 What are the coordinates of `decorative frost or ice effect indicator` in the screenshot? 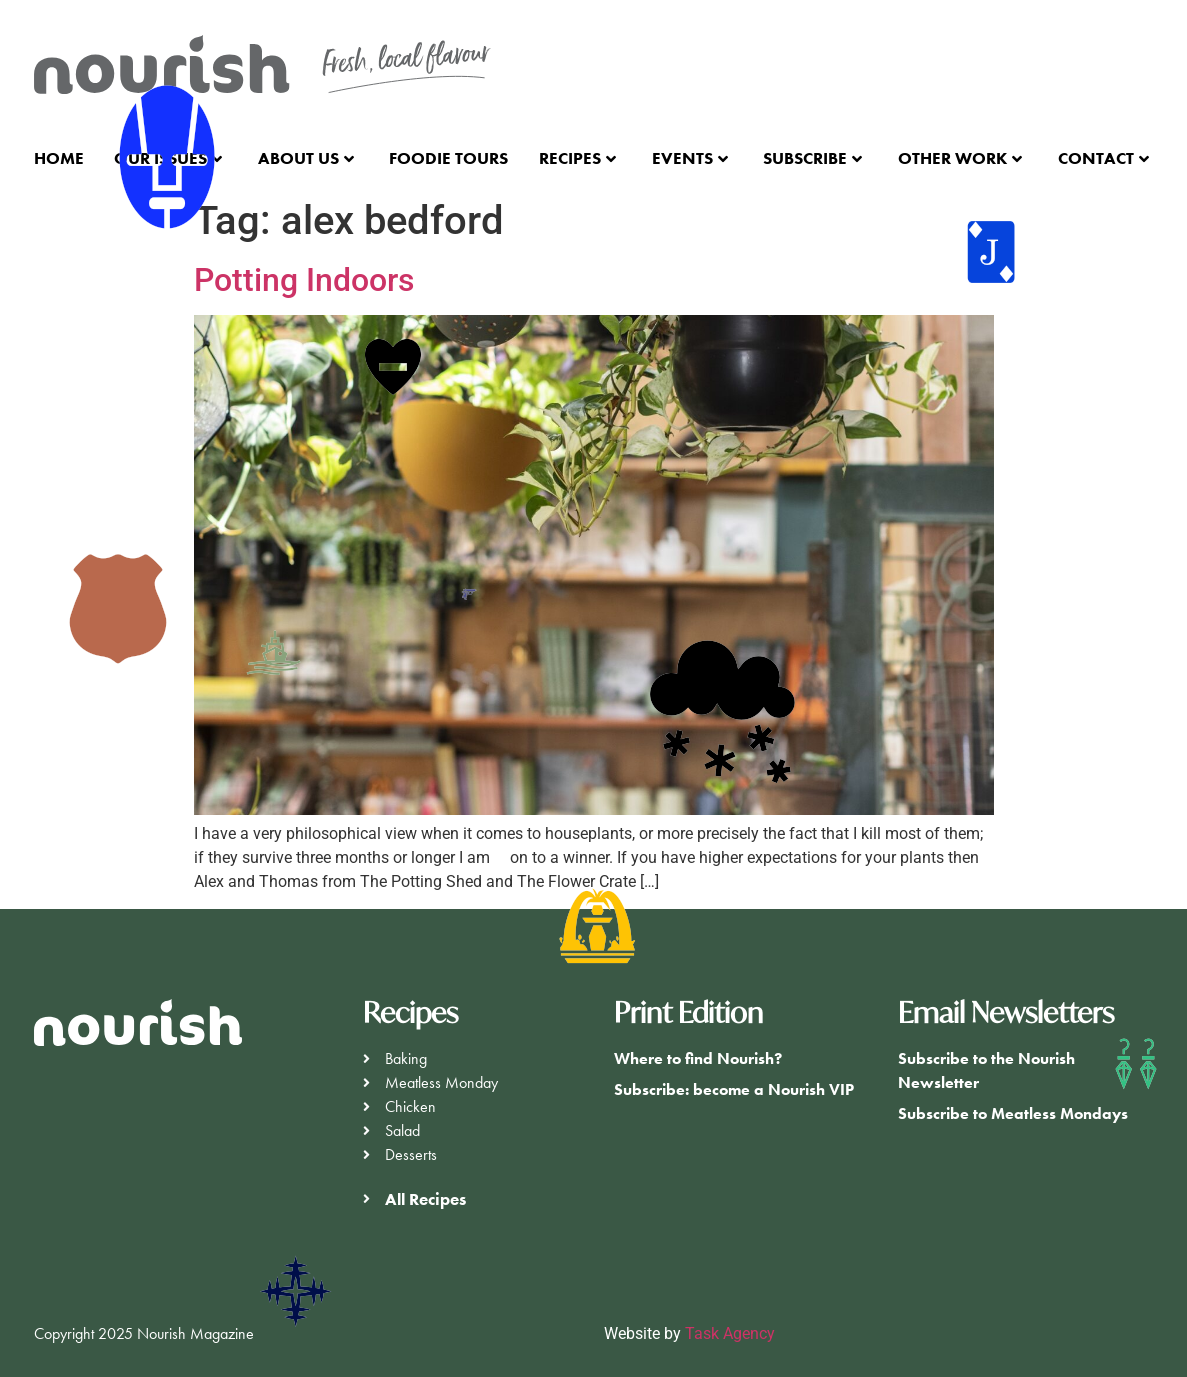 It's located at (295, 1291).